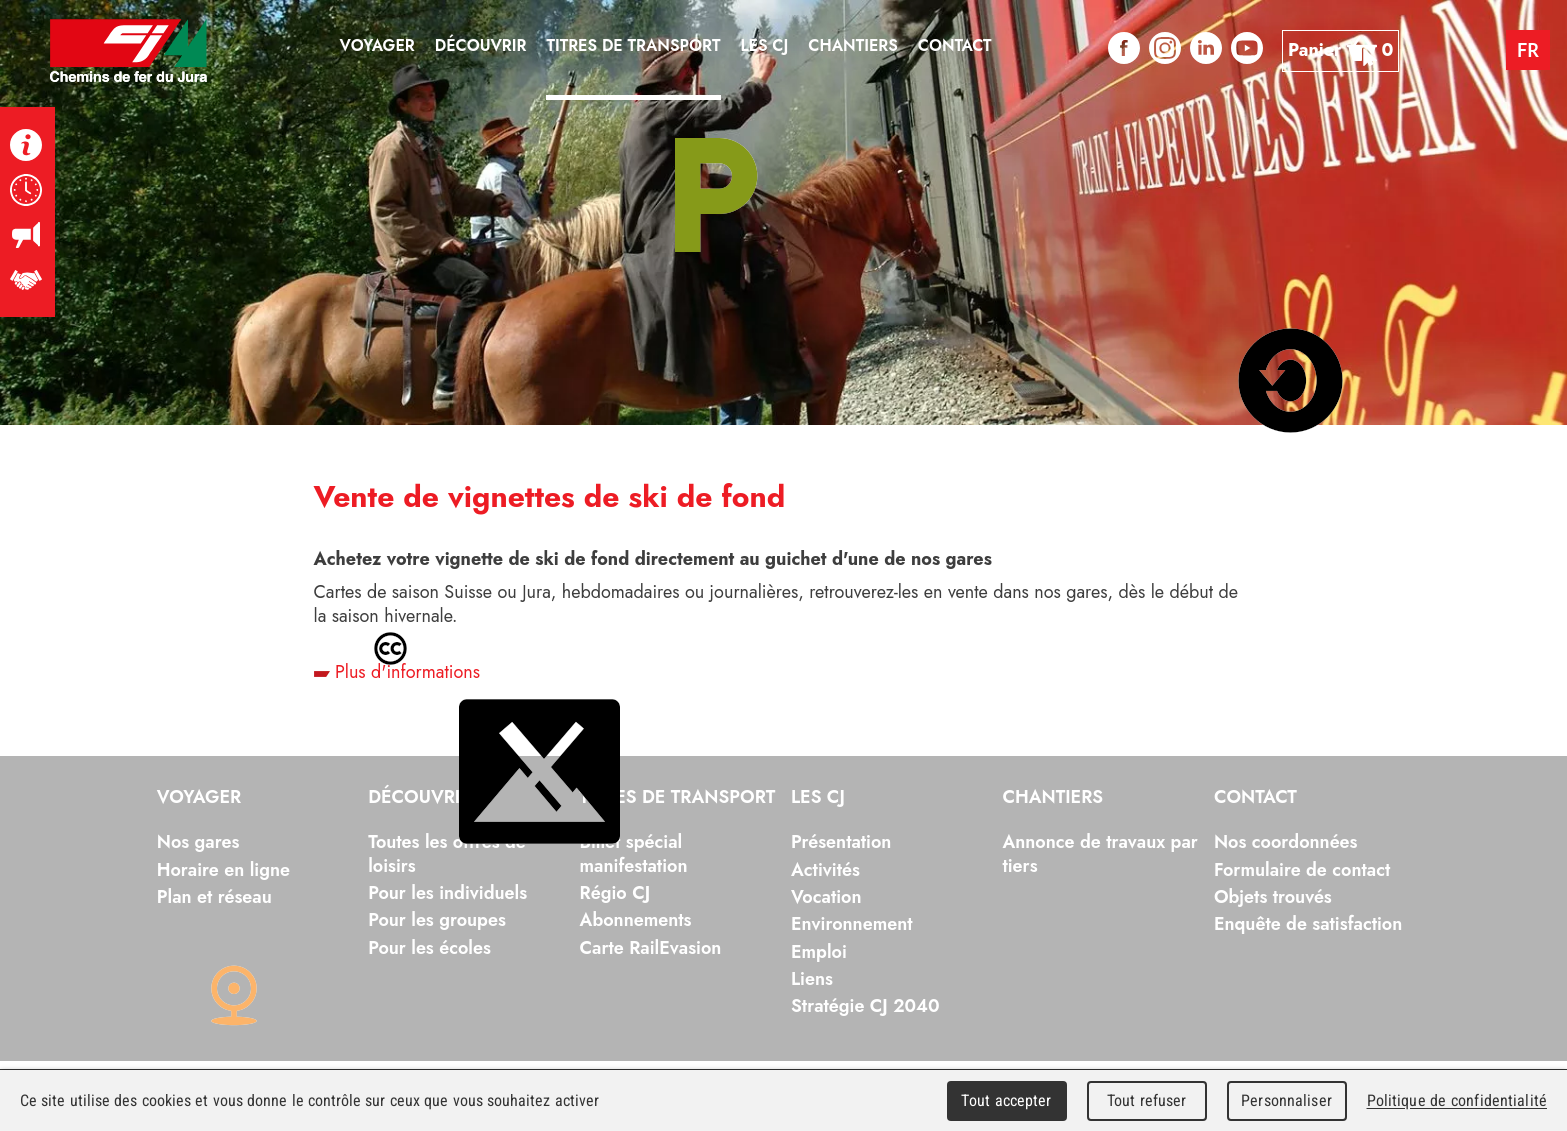 Image resolution: width=1567 pixels, height=1131 pixels. I want to click on MX Linux operating system logo, so click(539, 771).